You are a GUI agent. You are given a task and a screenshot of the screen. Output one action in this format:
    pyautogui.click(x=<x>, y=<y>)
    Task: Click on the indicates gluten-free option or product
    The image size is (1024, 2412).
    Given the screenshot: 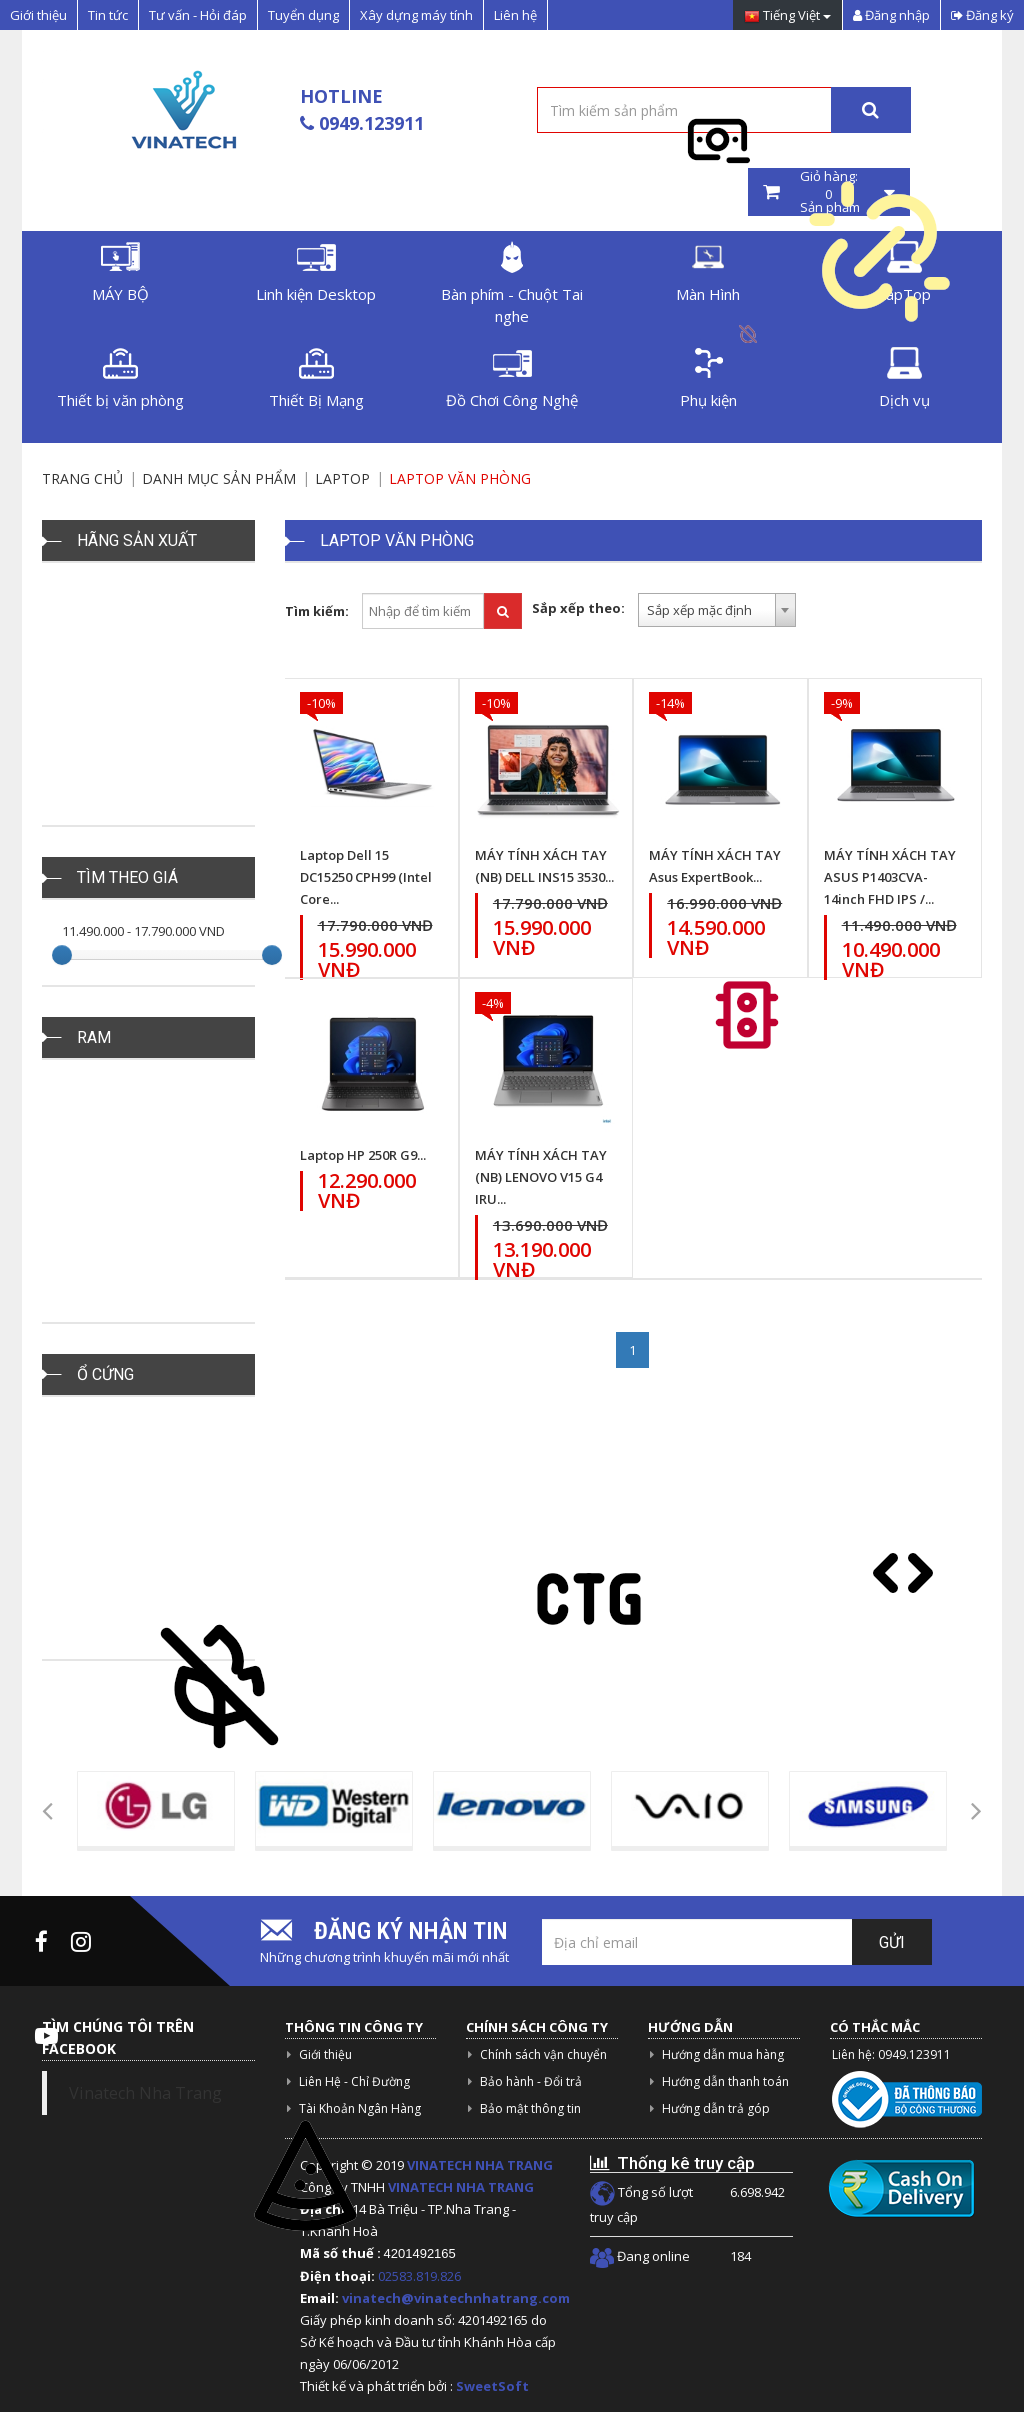 What is the action you would take?
    pyautogui.click(x=219, y=1686)
    